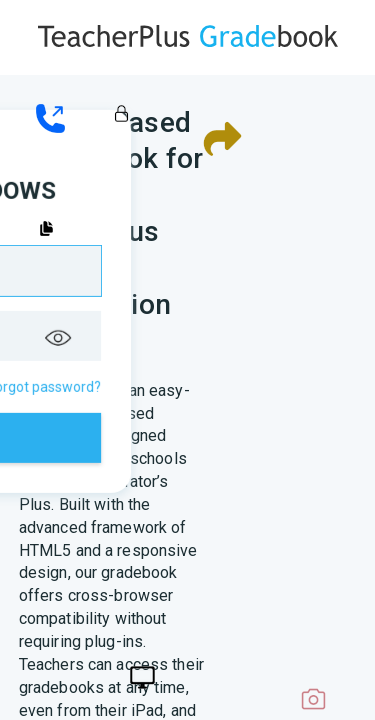 This screenshot has width=375, height=720. What do you see at coordinates (46, 228) in the screenshot?
I see `duplicate or copy a document` at bounding box center [46, 228].